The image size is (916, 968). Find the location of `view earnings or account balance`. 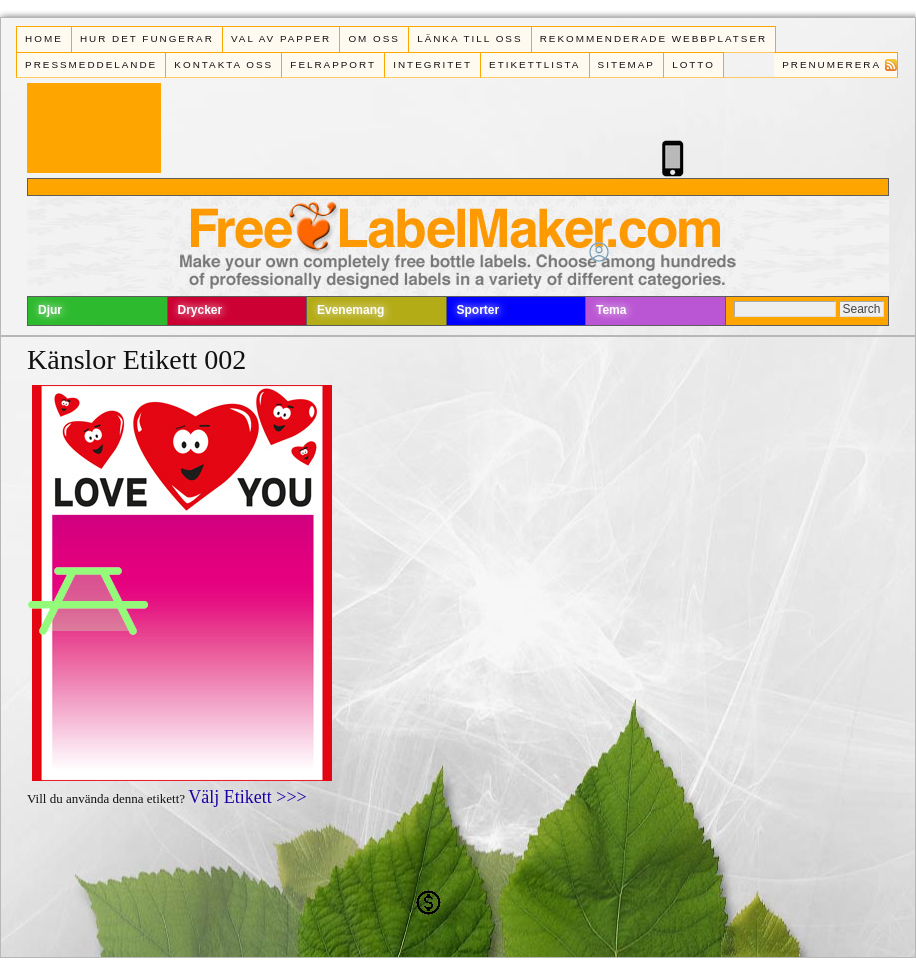

view earnings or account balance is located at coordinates (428, 902).